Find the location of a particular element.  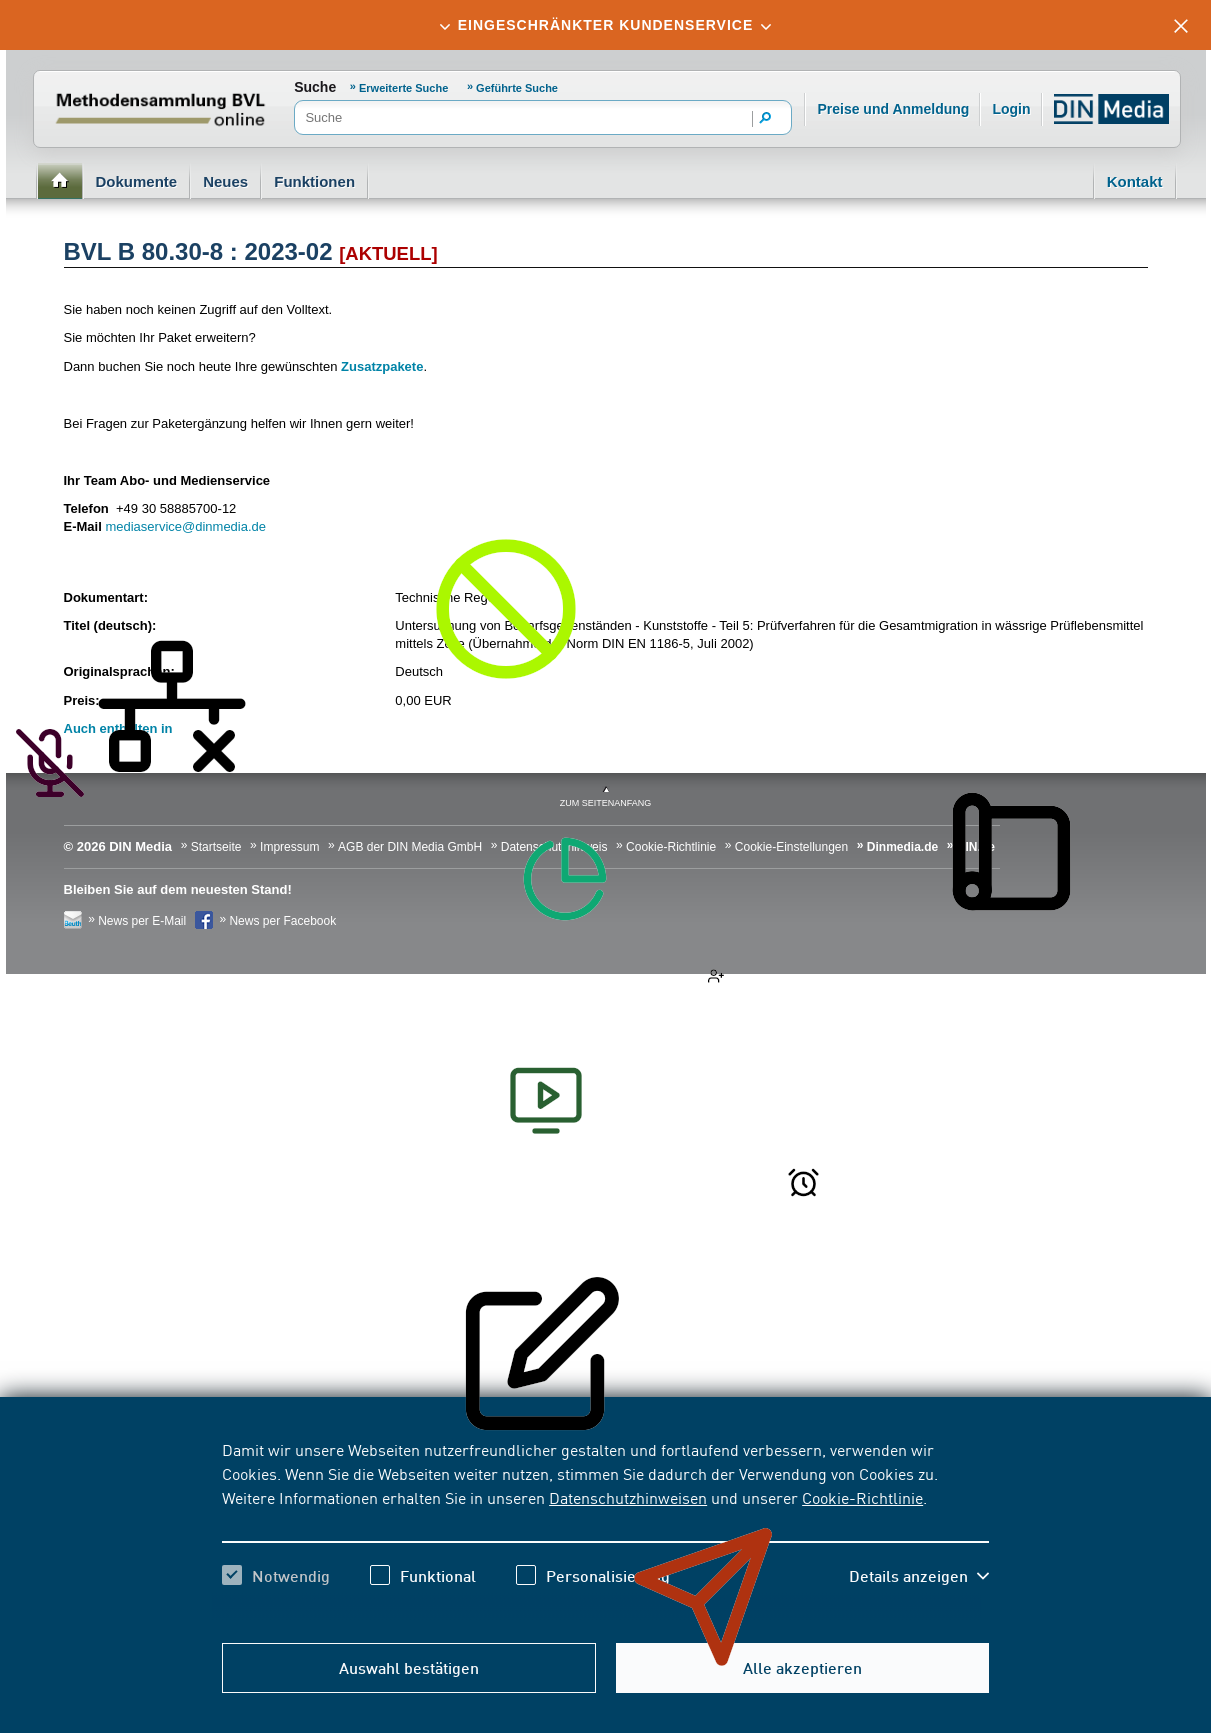

network connection error or failure is located at coordinates (172, 709).